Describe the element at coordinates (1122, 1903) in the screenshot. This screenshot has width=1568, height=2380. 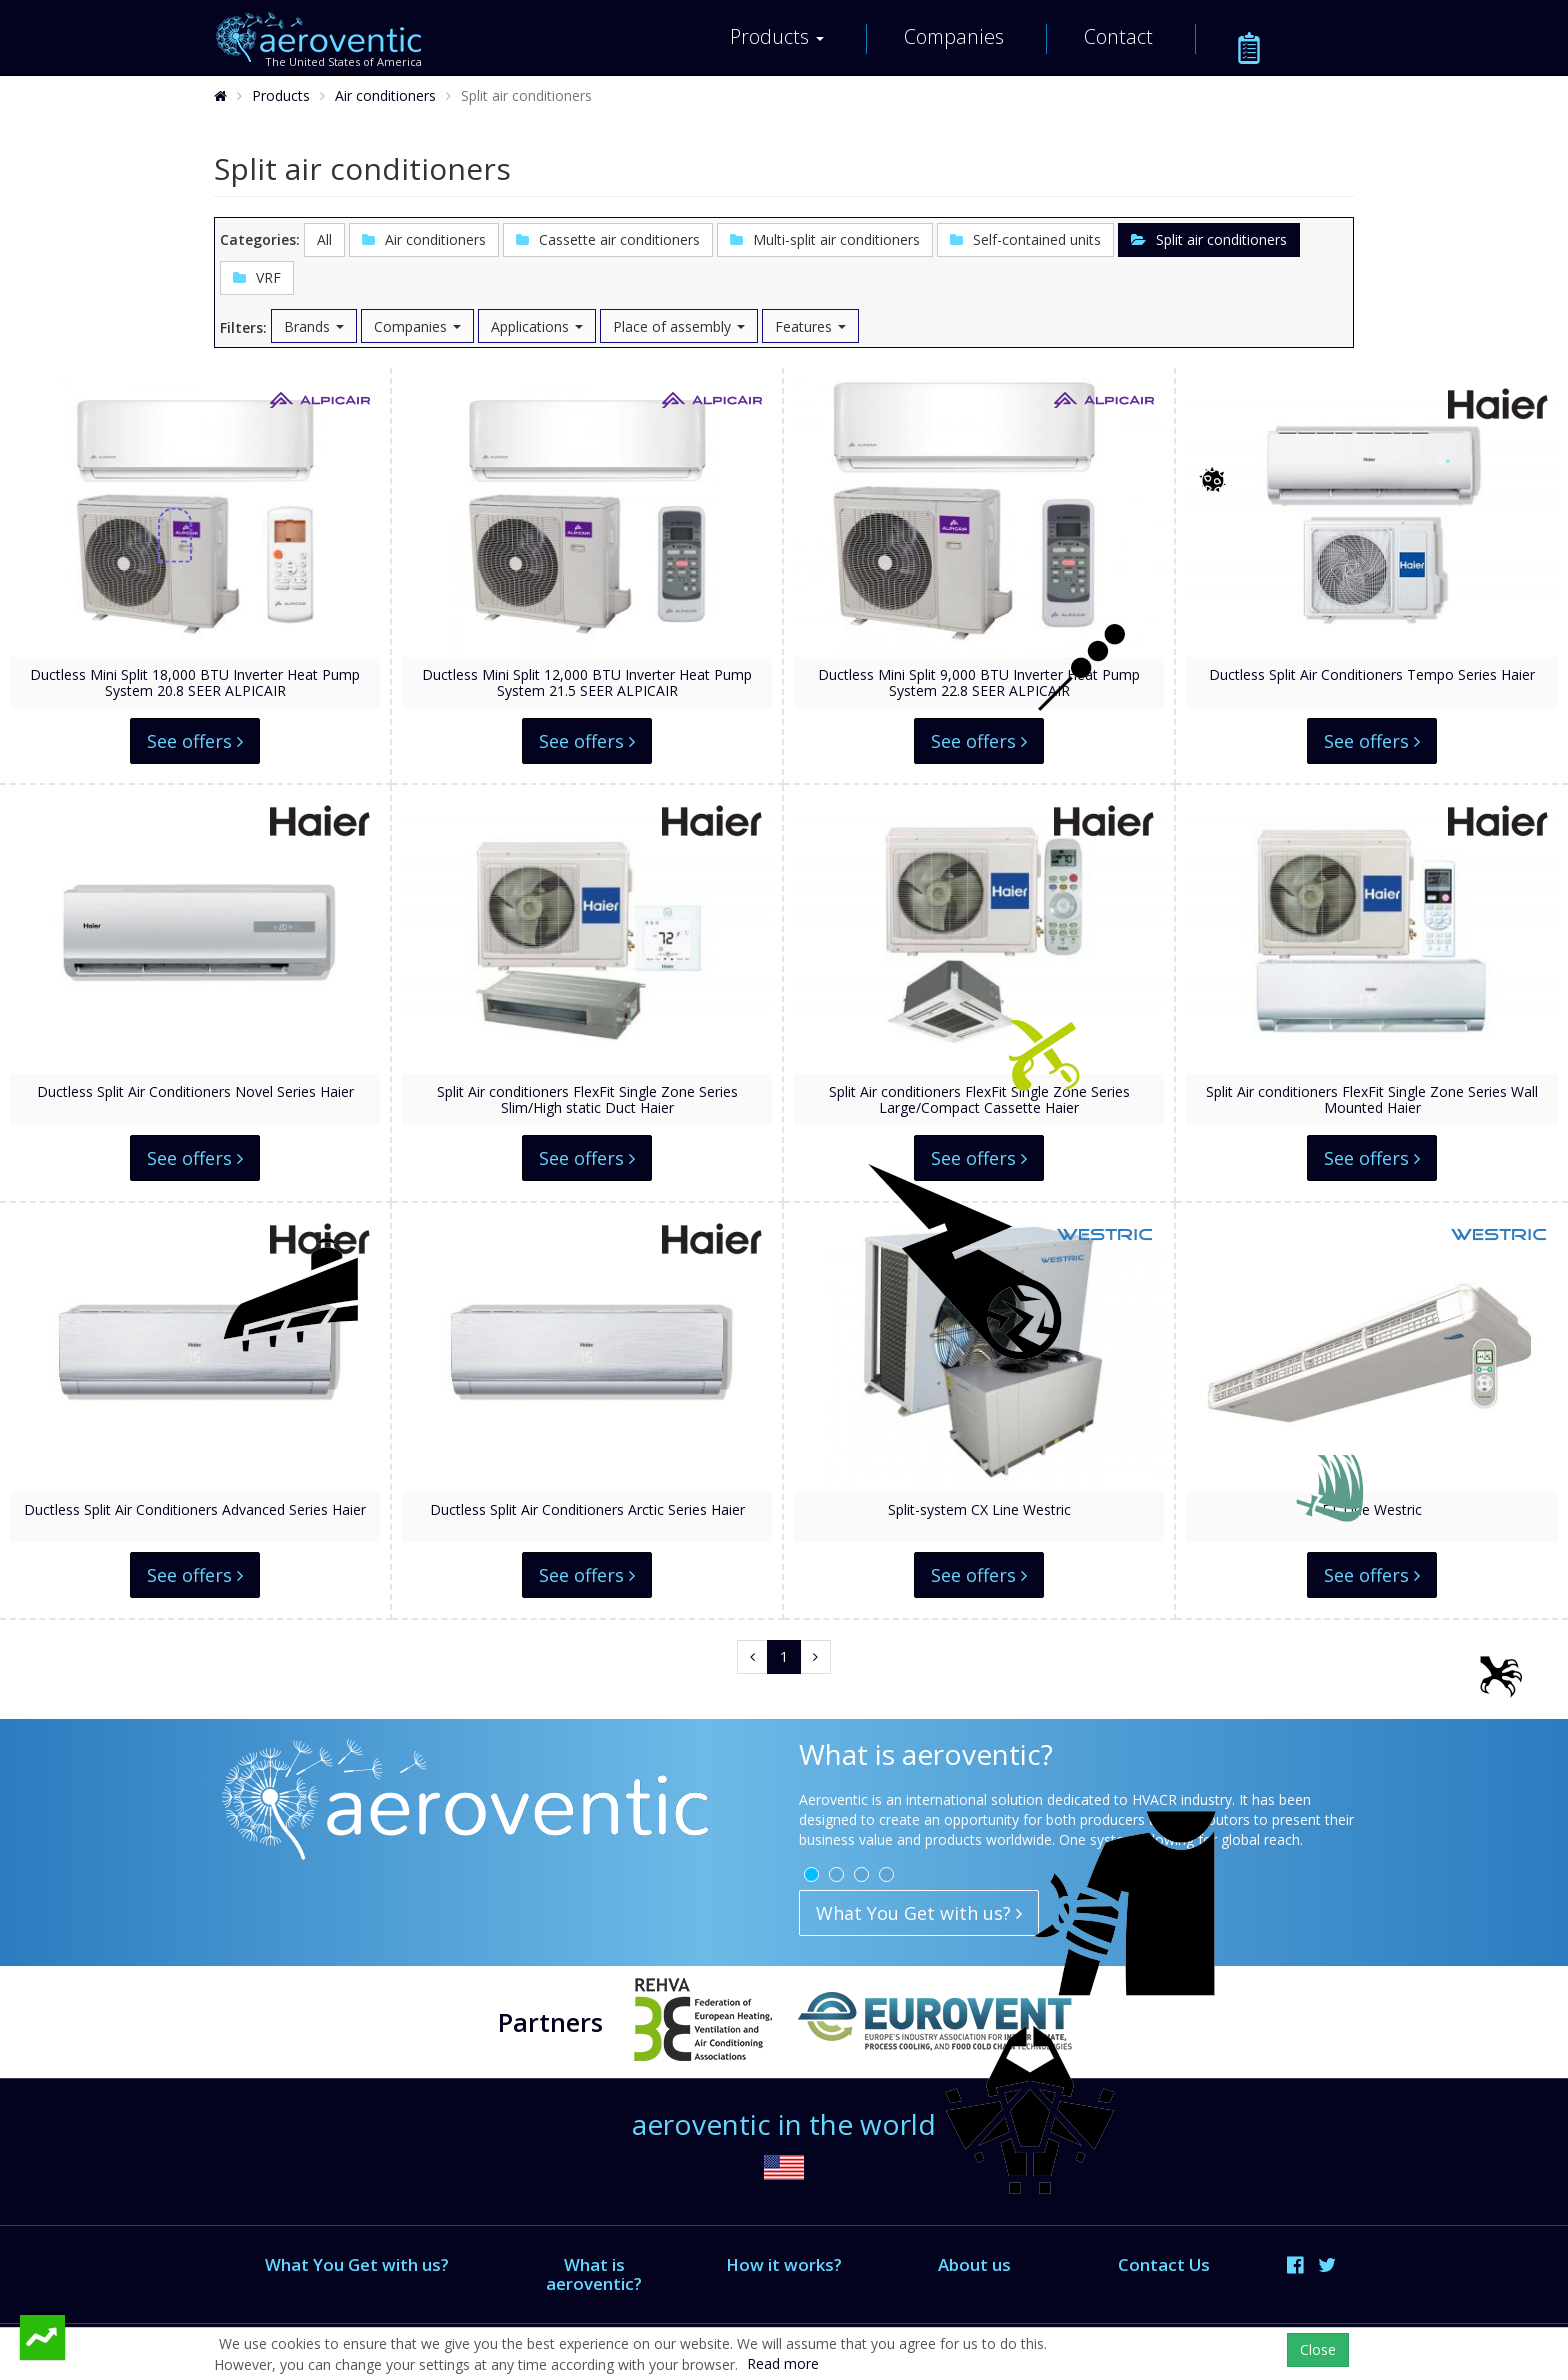
I see `report an injury or health issue` at that location.